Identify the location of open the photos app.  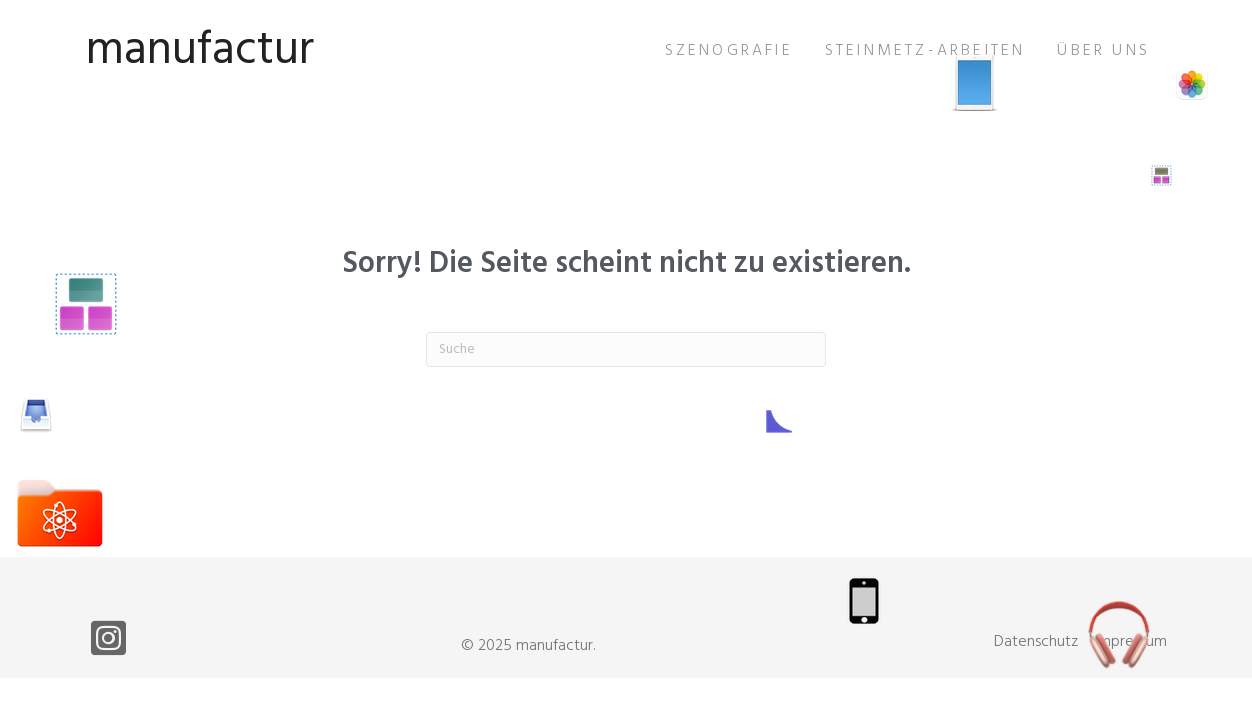
(1192, 84).